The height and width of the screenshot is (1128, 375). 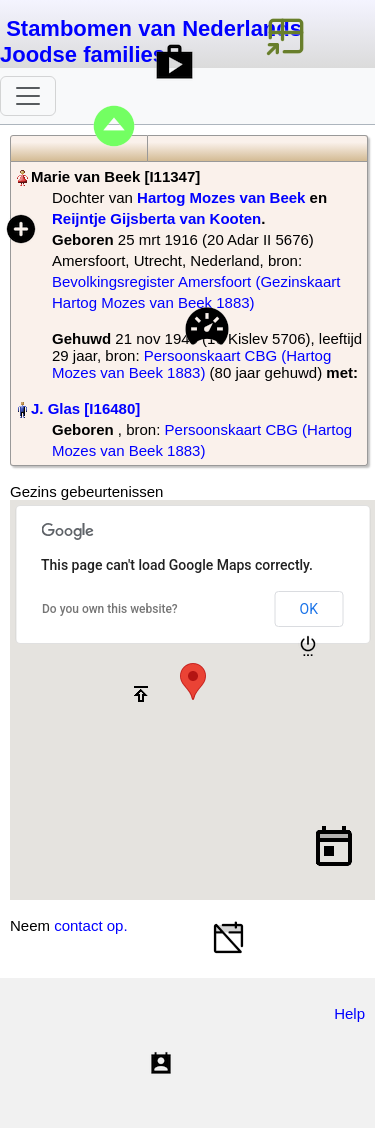 What do you see at coordinates (308, 645) in the screenshot?
I see `access power or shutdown settings` at bounding box center [308, 645].